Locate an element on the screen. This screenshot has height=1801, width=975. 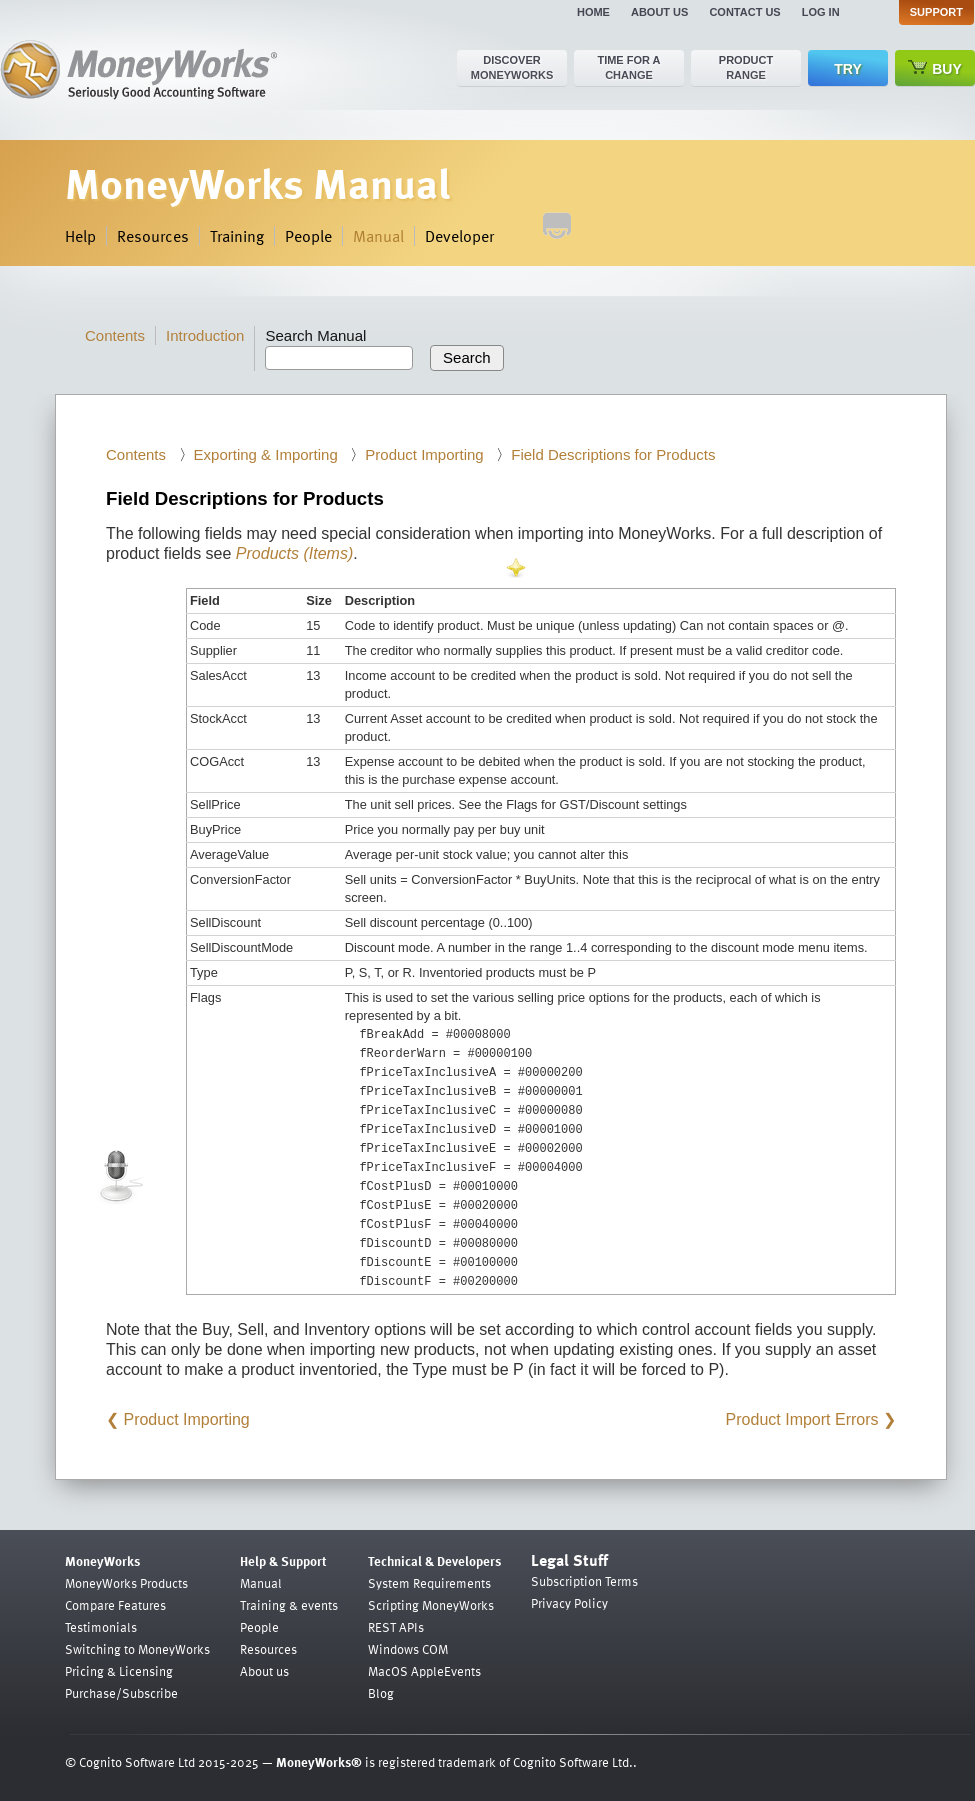
view information about this application is located at coordinates (516, 568).